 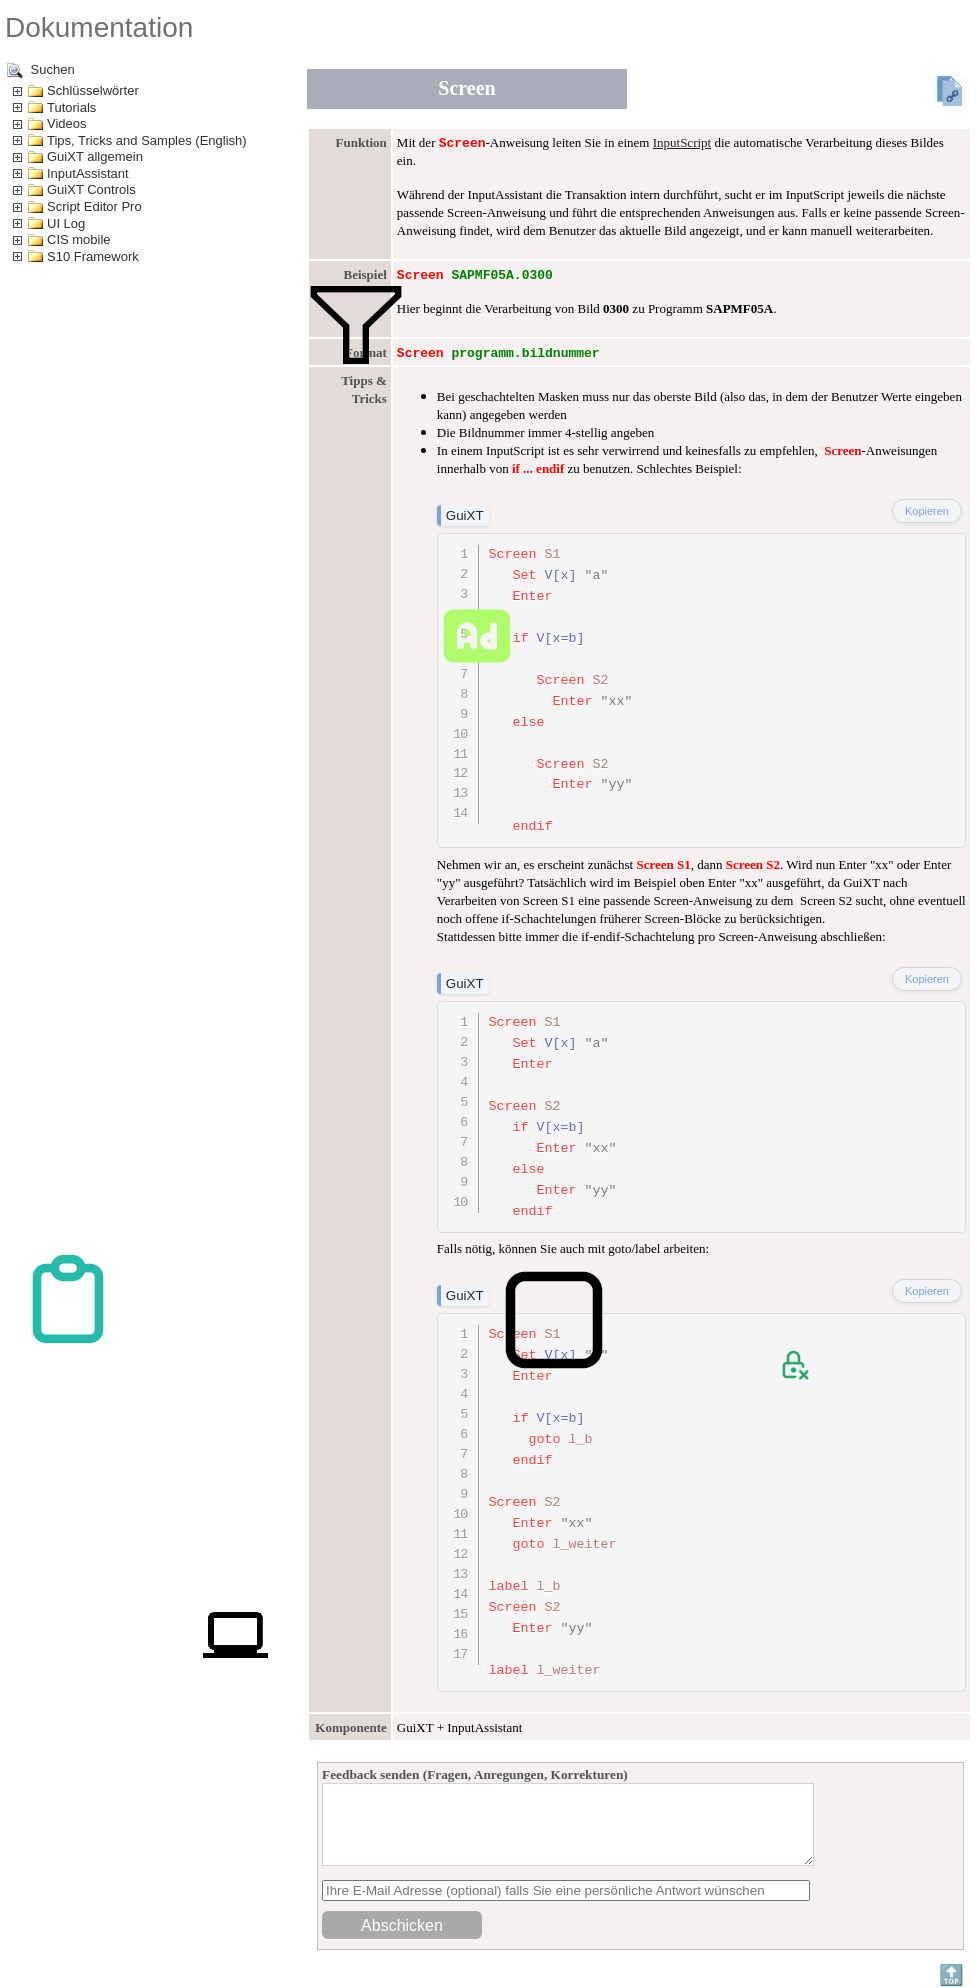 I want to click on remove or delete a security lock, so click(x=793, y=1364).